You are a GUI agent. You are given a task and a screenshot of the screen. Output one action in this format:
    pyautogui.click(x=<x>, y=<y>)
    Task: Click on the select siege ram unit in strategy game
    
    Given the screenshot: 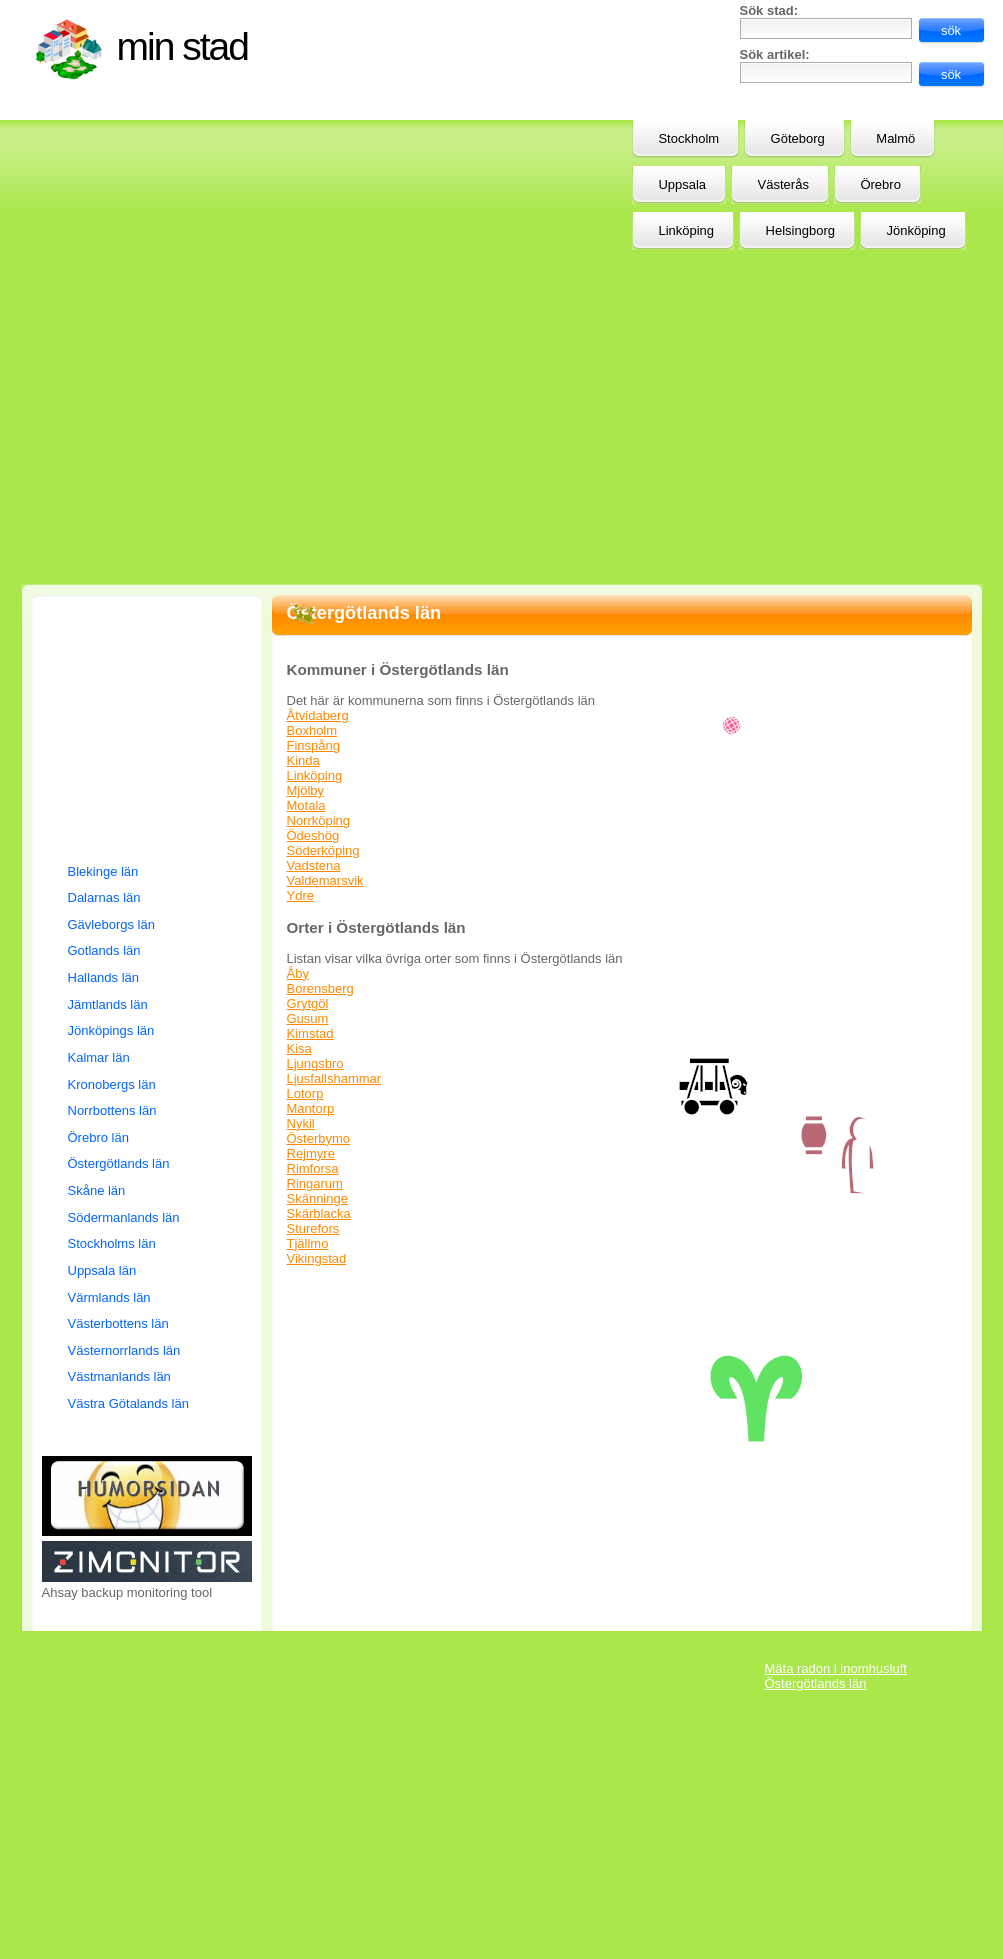 What is the action you would take?
    pyautogui.click(x=713, y=1086)
    